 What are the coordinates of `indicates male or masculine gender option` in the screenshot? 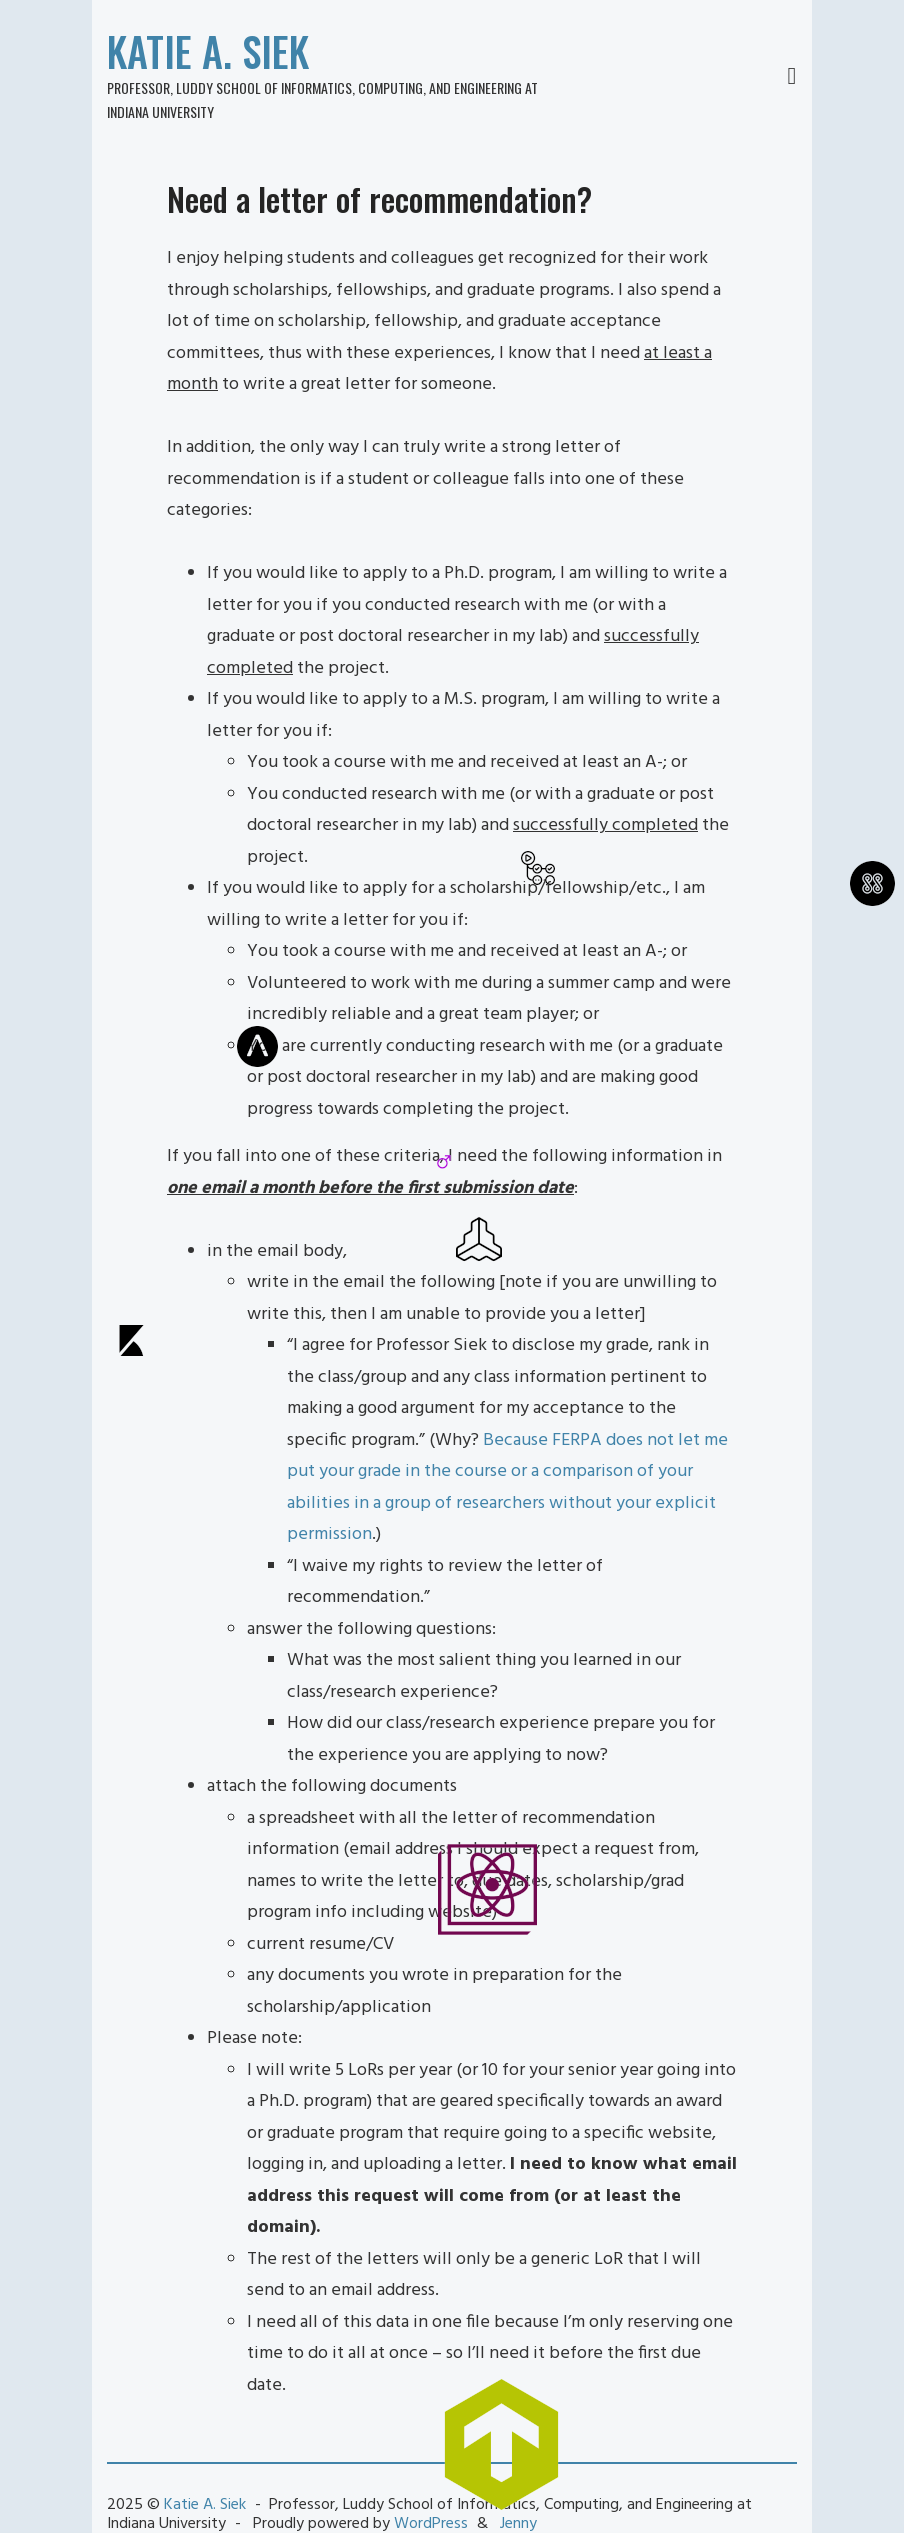 It's located at (443, 1161).